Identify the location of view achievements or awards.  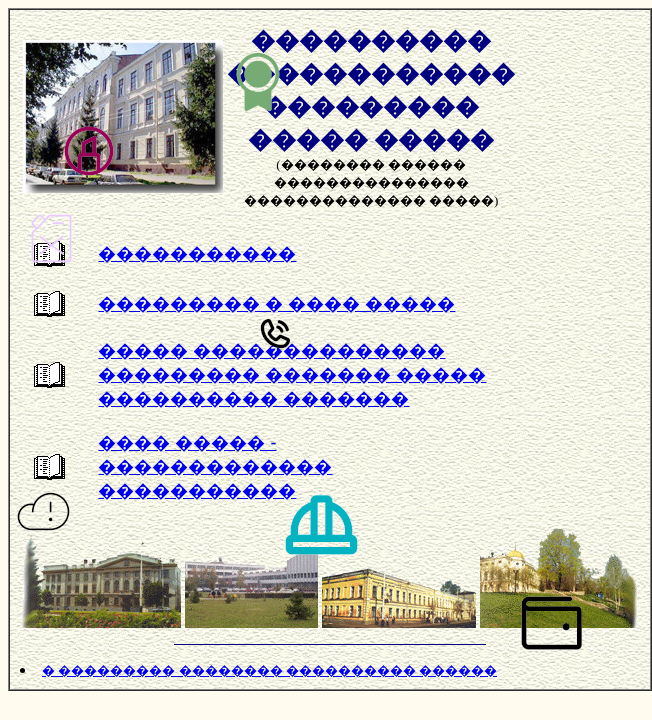
(258, 82).